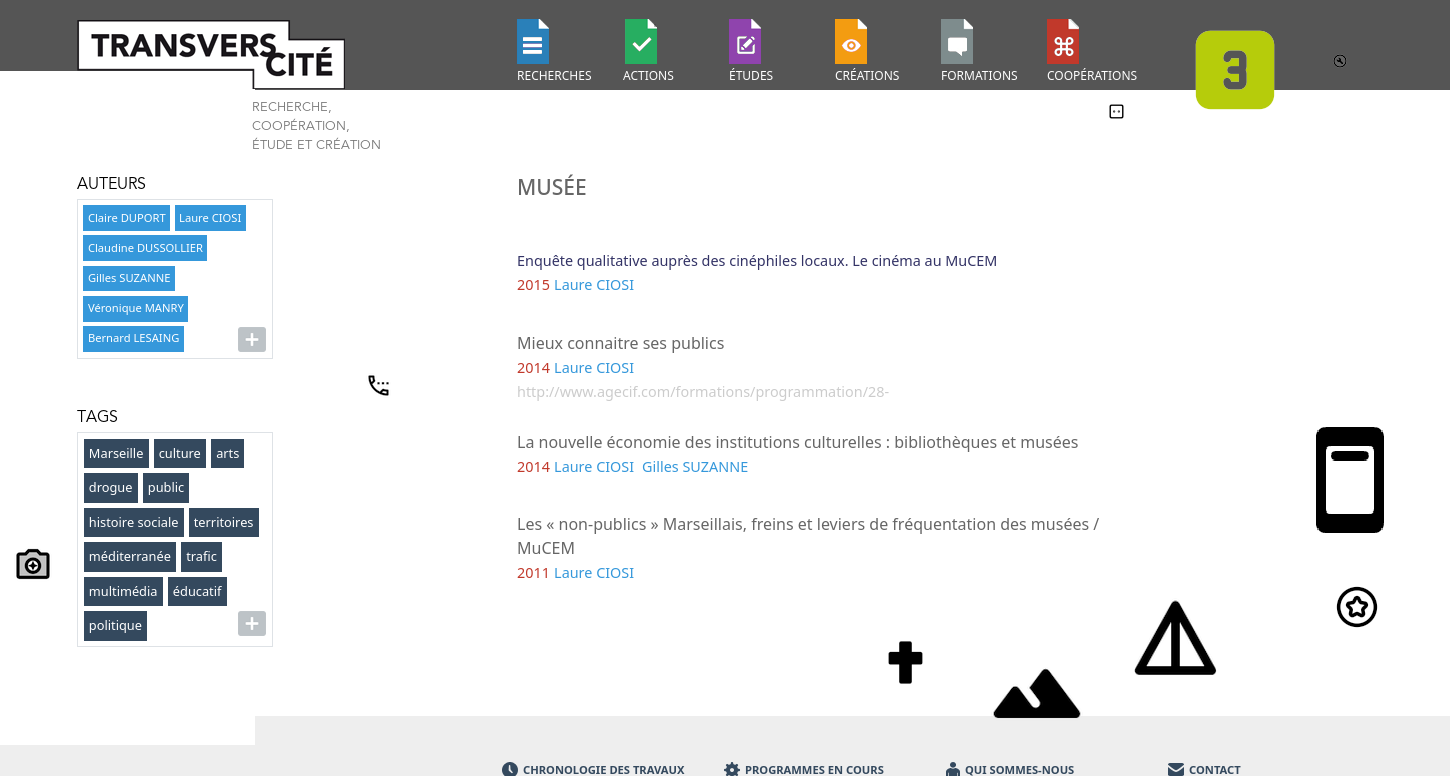 This screenshot has width=1450, height=776. I want to click on enhance or improve photo quality, so click(33, 564).